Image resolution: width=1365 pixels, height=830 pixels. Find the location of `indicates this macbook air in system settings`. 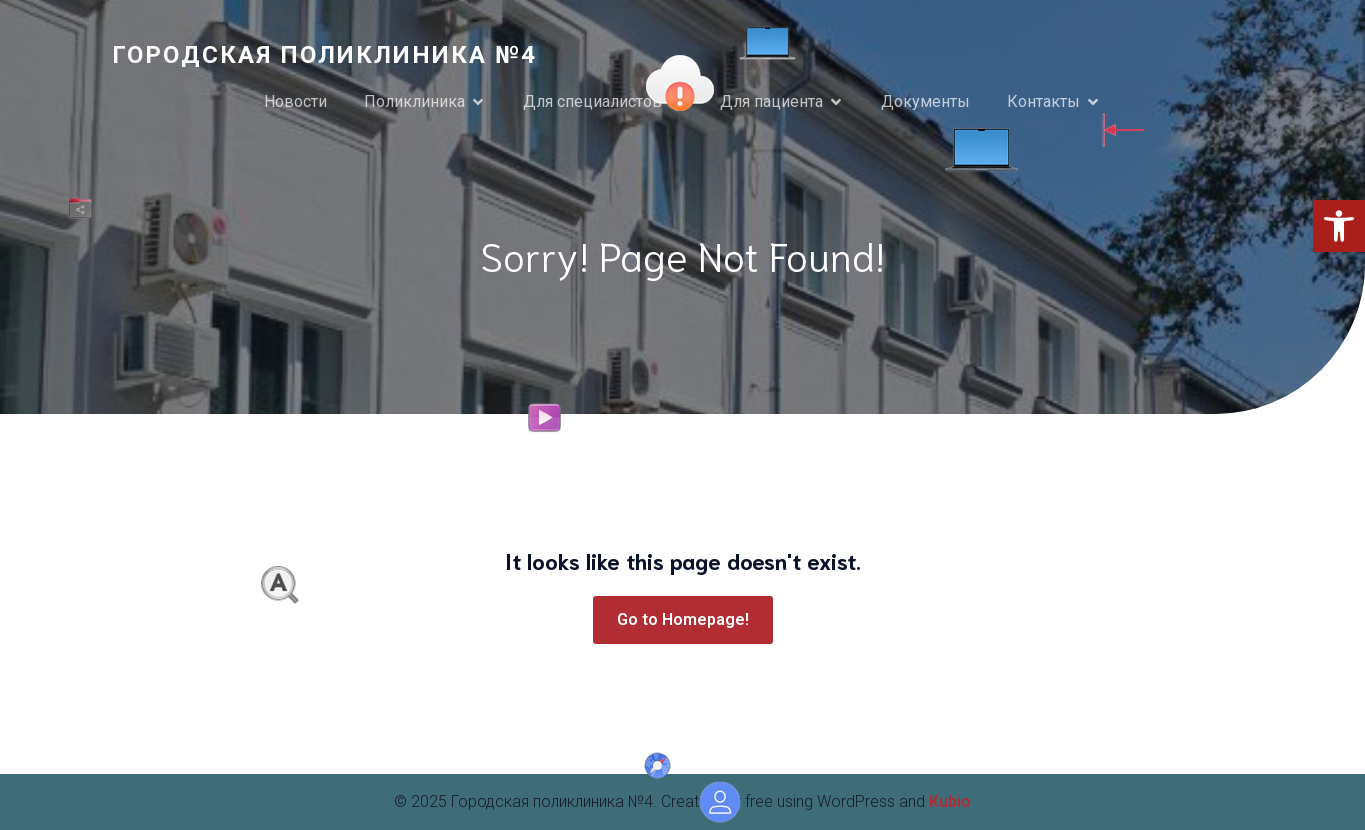

indicates this macbook air in system settings is located at coordinates (981, 143).